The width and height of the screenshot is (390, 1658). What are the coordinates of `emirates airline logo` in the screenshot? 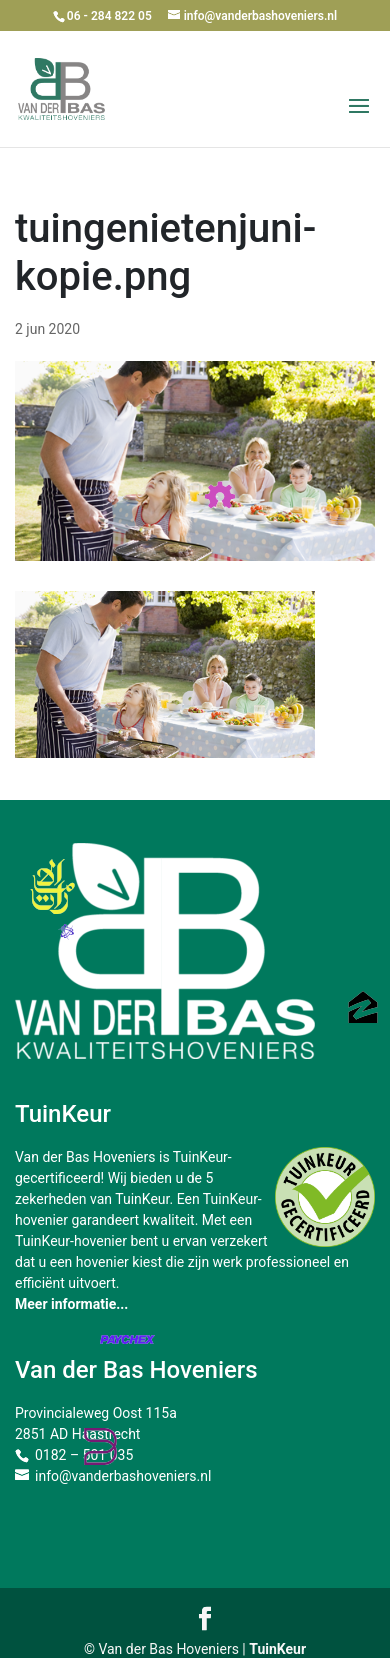 It's located at (52, 886).